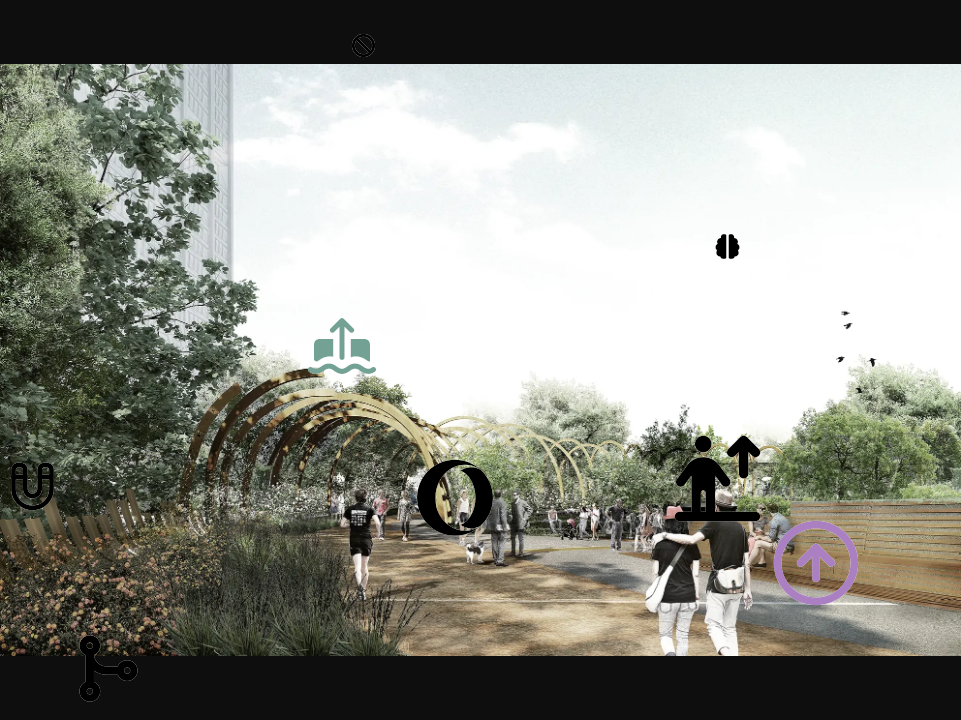 The height and width of the screenshot is (720, 961). Describe the element at coordinates (816, 563) in the screenshot. I see `scroll to top of page` at that location.